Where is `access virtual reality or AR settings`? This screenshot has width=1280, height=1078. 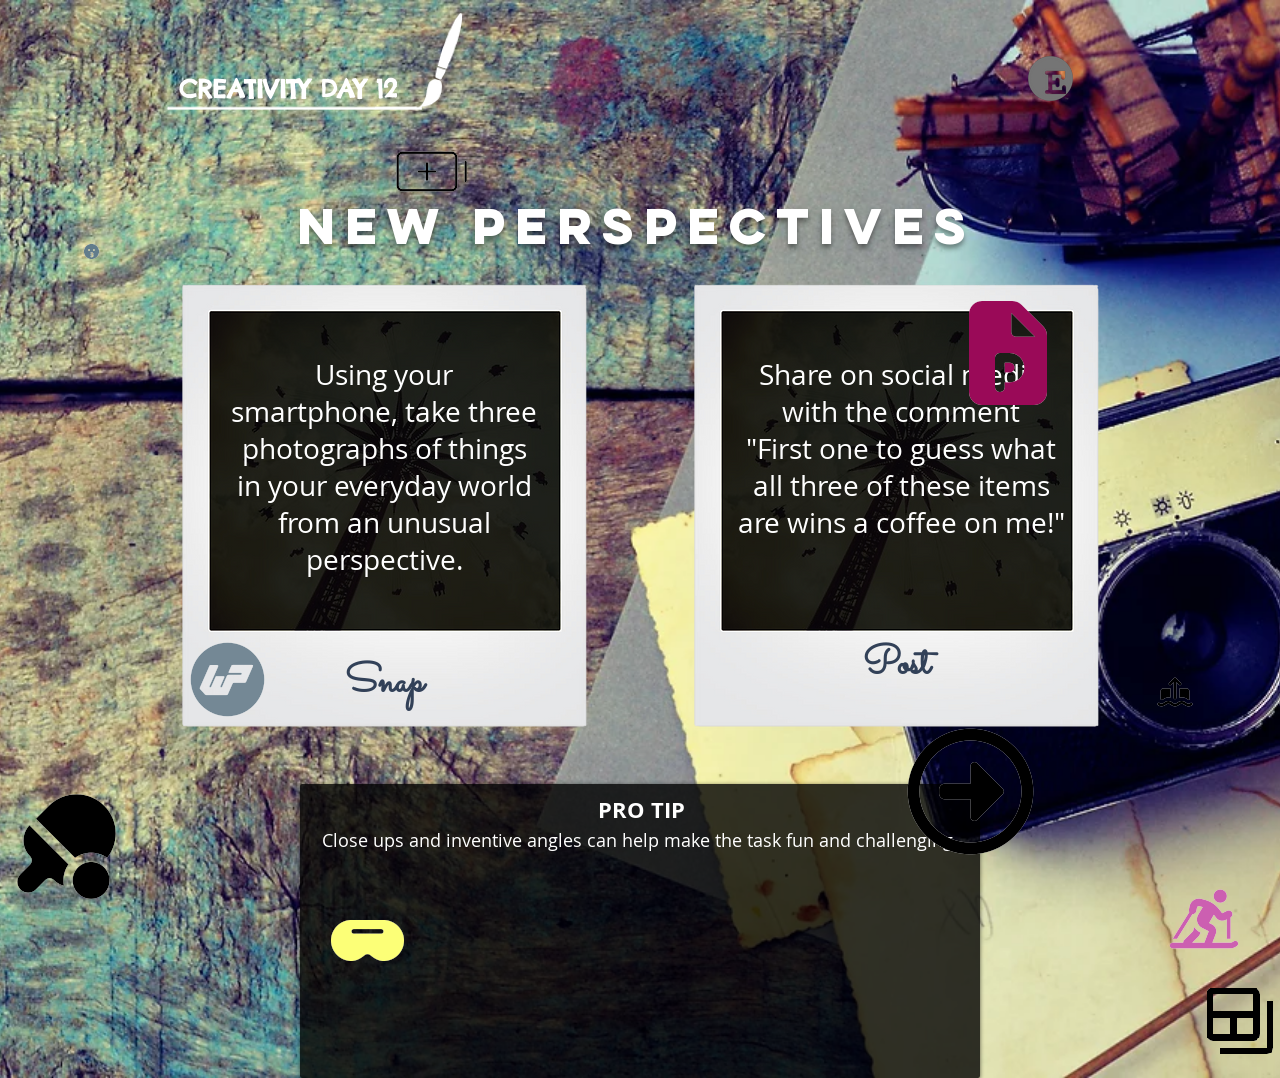 access virtual reality or AR settings is located at coordinates (367, 940).